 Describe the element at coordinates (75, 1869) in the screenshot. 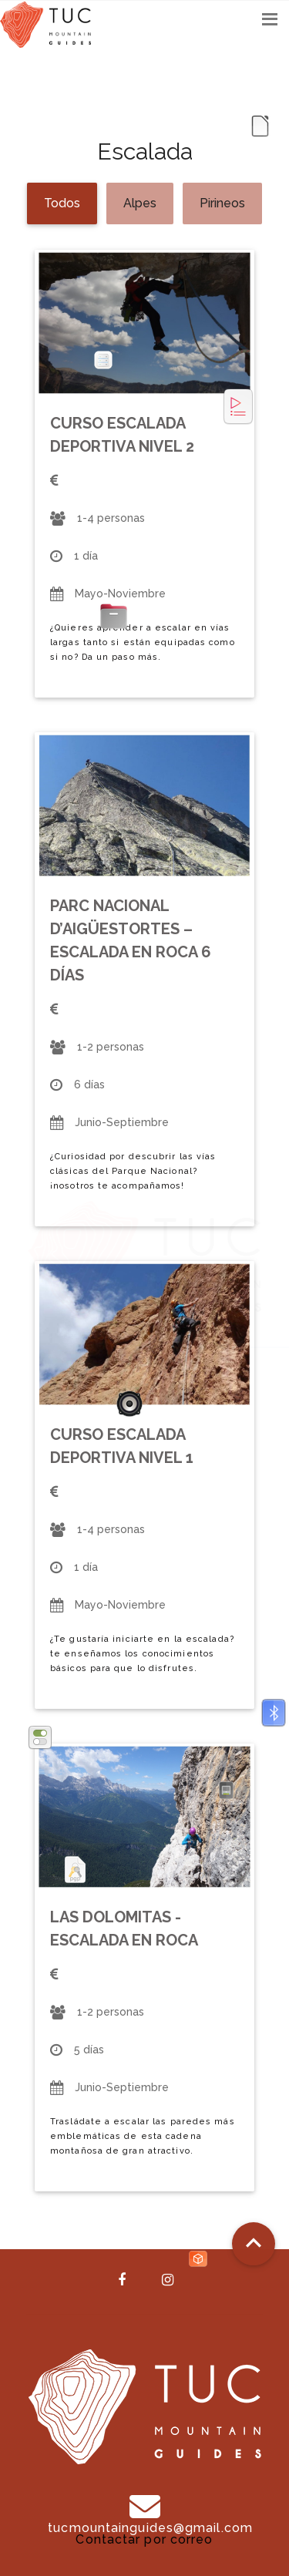

I see `a PGP encryption key file` at that location.